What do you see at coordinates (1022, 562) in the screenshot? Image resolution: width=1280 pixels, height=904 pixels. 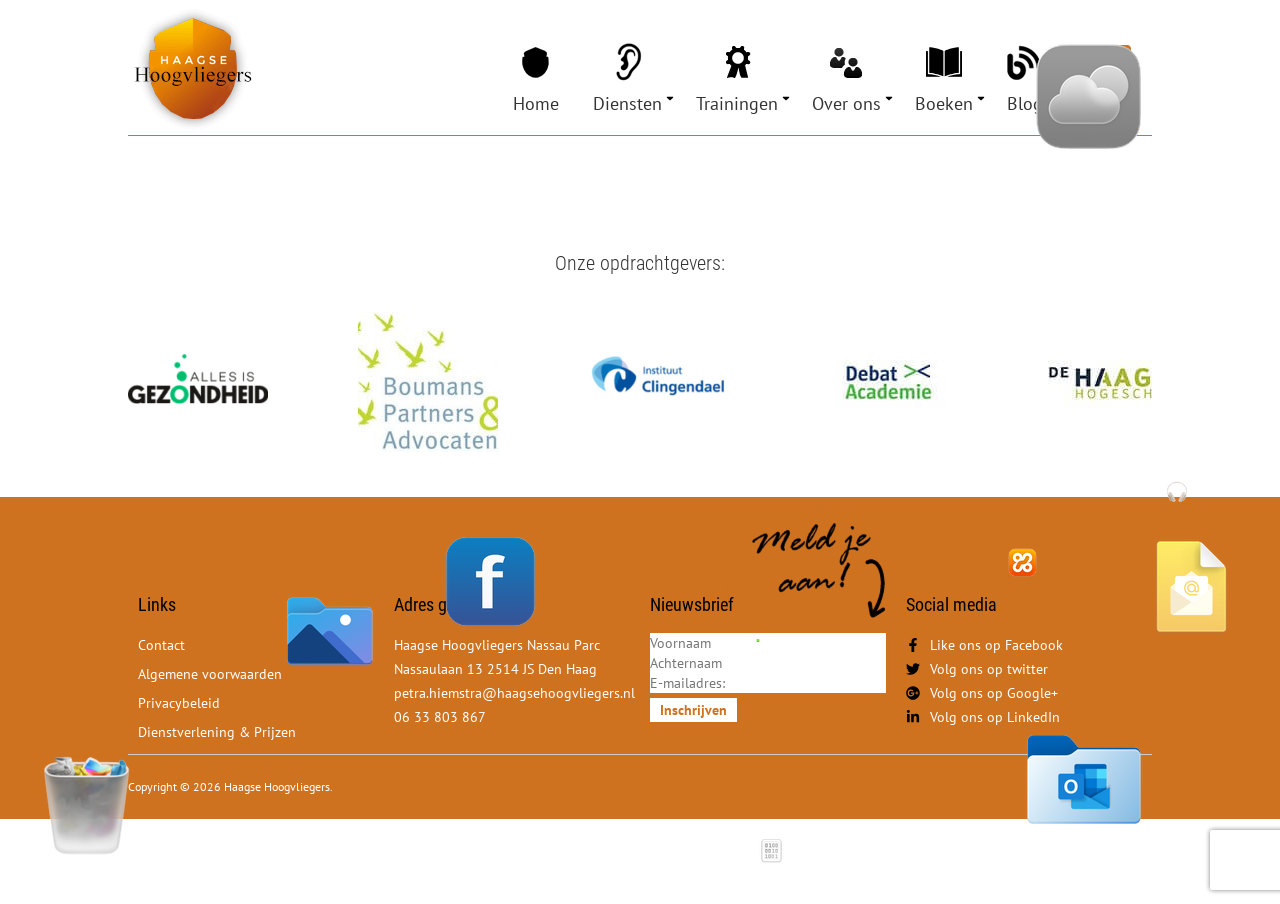 I see `launch xampp local server application` at bounding box center [1022, 562].